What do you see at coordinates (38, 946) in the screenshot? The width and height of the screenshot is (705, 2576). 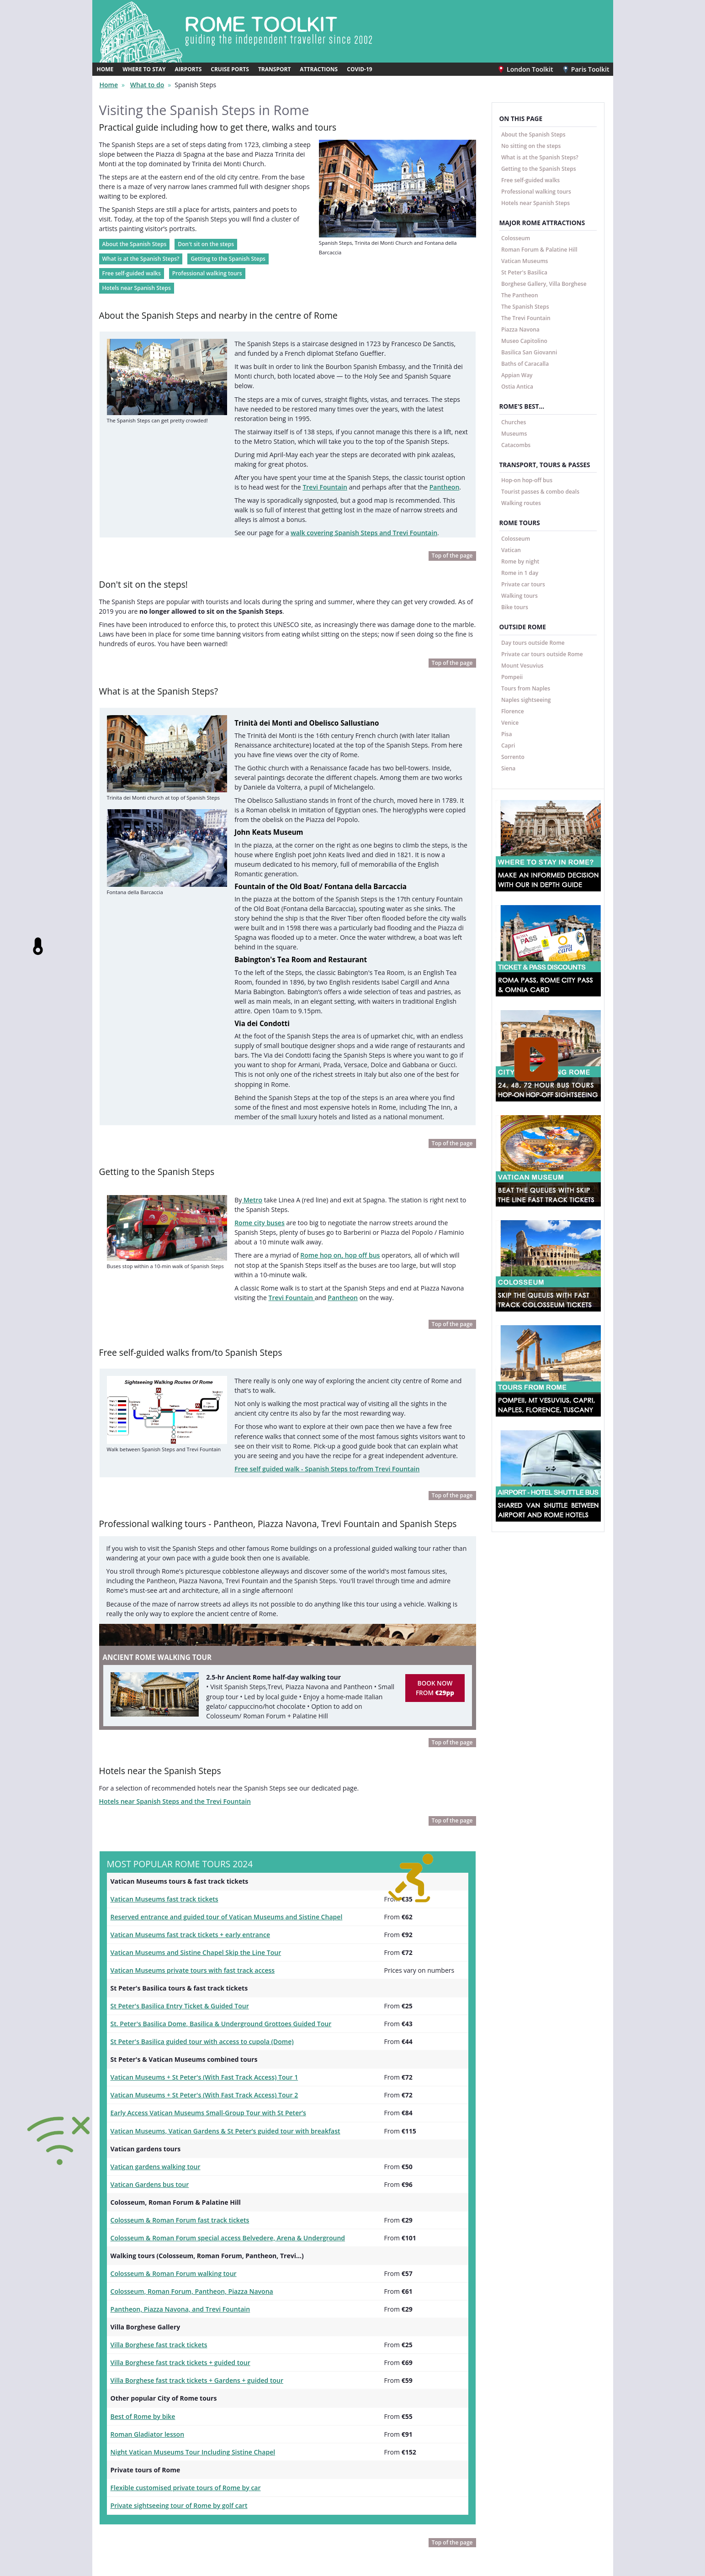 I see `indicates very low or minimum temperature` at bounding box center [38, 946].